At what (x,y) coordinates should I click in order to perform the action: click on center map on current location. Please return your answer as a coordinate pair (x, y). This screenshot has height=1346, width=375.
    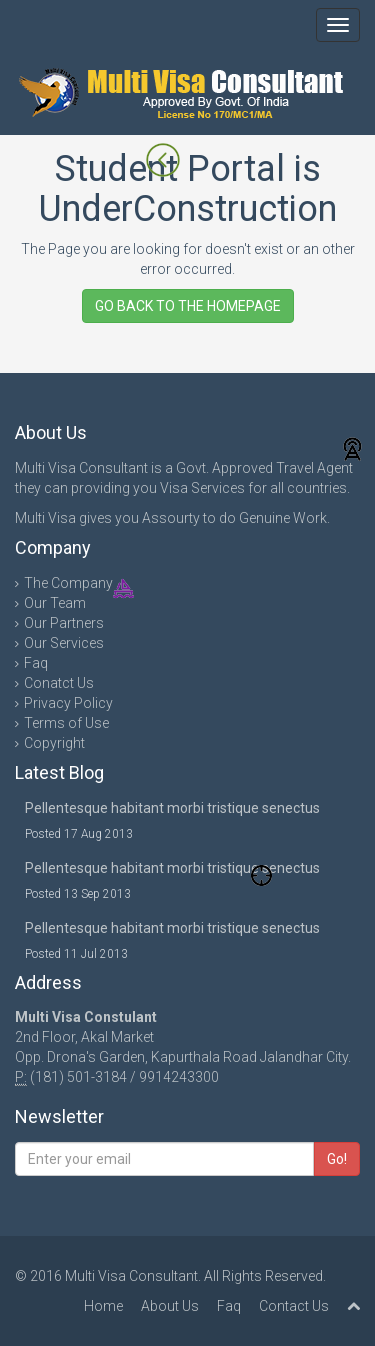
    Looking at the image, I should click on (261, 875).